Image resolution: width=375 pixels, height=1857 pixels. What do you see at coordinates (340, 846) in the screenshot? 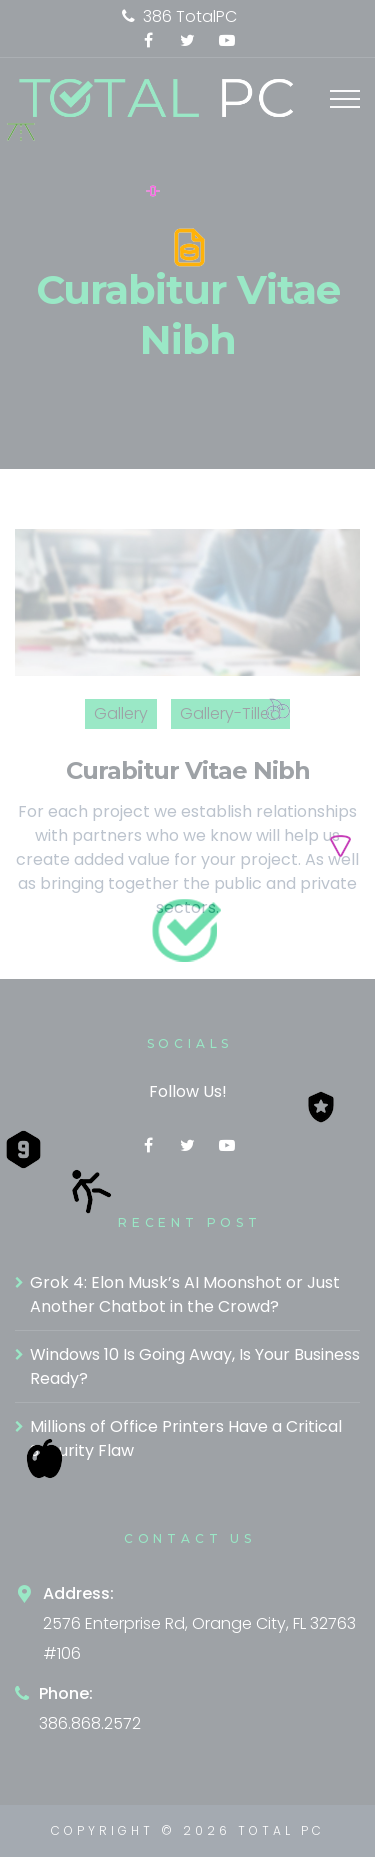
I see `indicates a cone or triangular marker` at bounding box center [340, 846].